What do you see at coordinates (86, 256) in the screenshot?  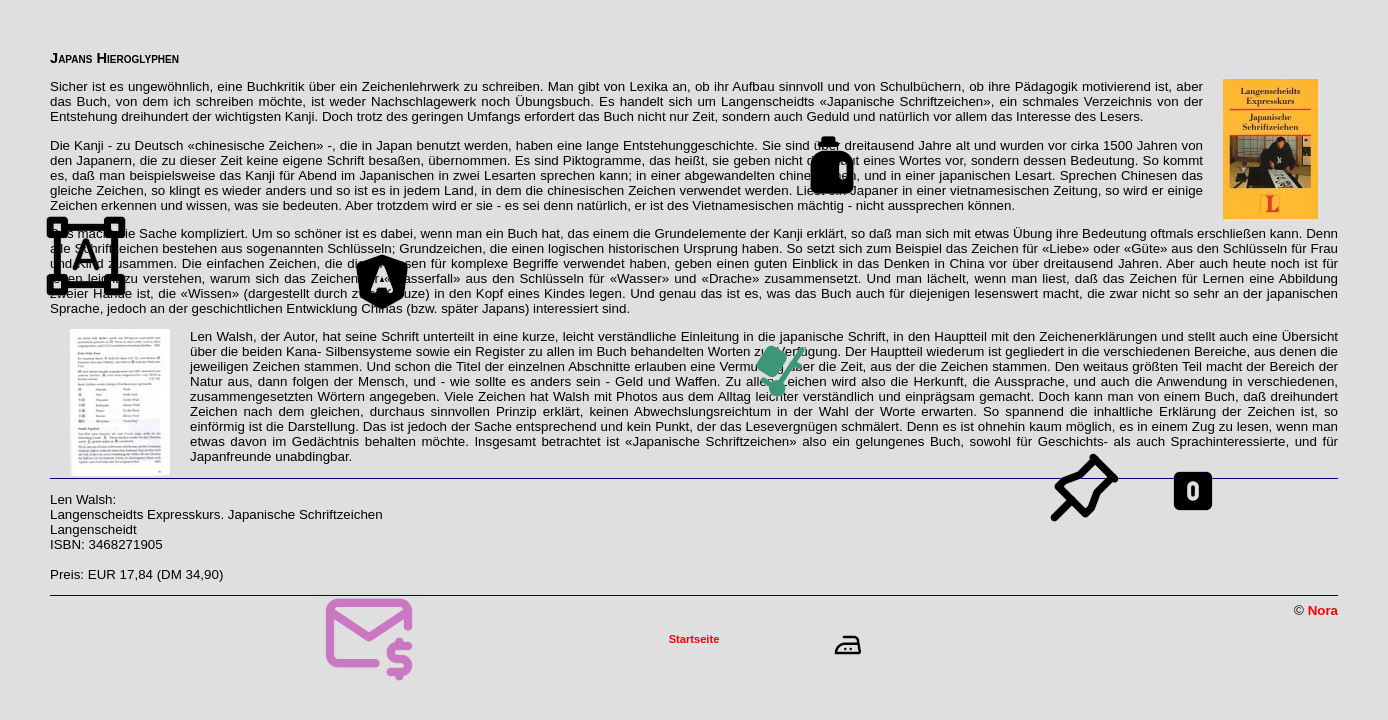 I see `edit text box formatting` at bounding box center [86, 256].